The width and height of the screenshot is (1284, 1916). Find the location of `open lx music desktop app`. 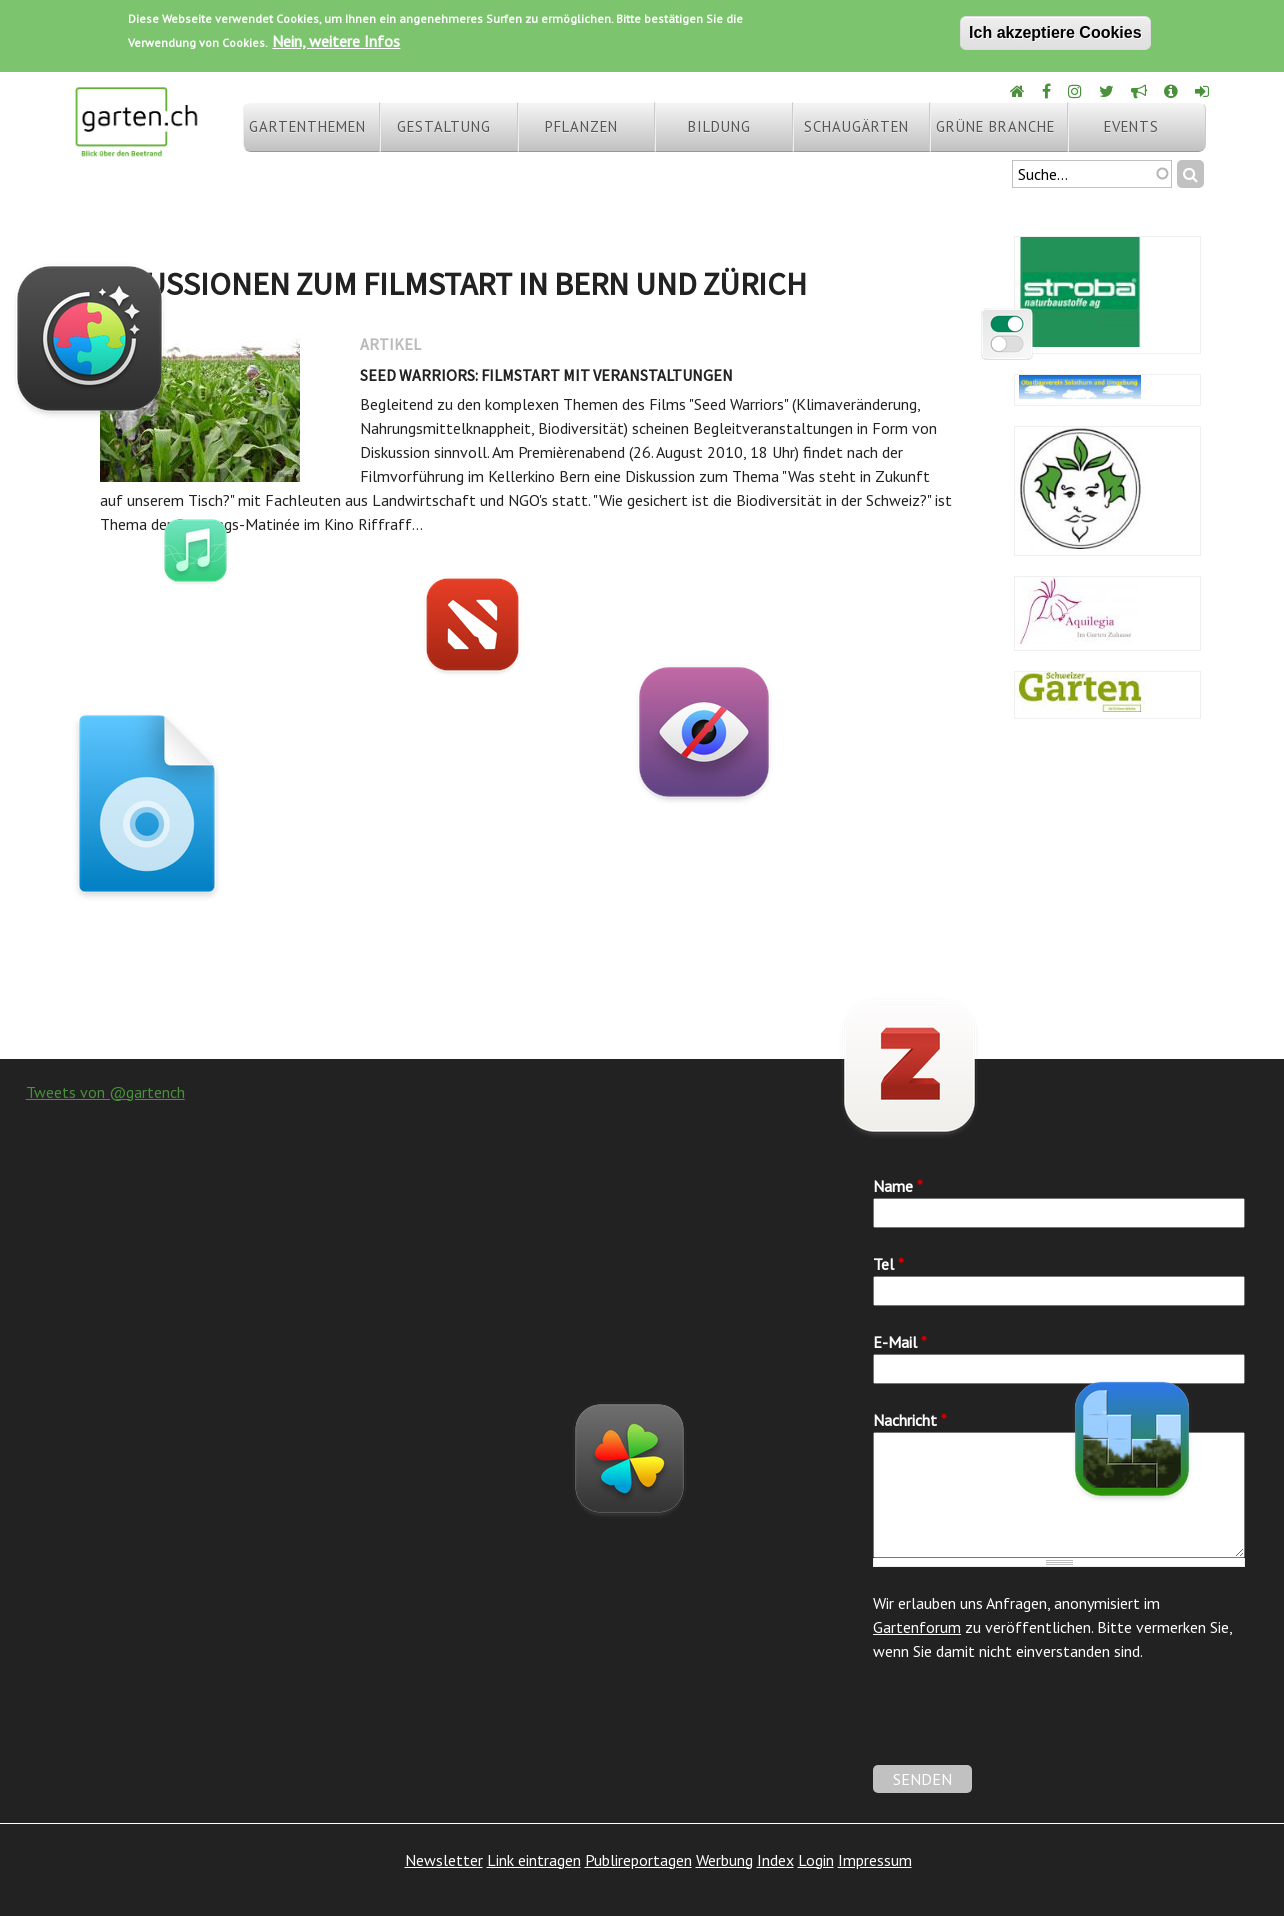

open lx music desktop app is located at coordinates (195, 550).